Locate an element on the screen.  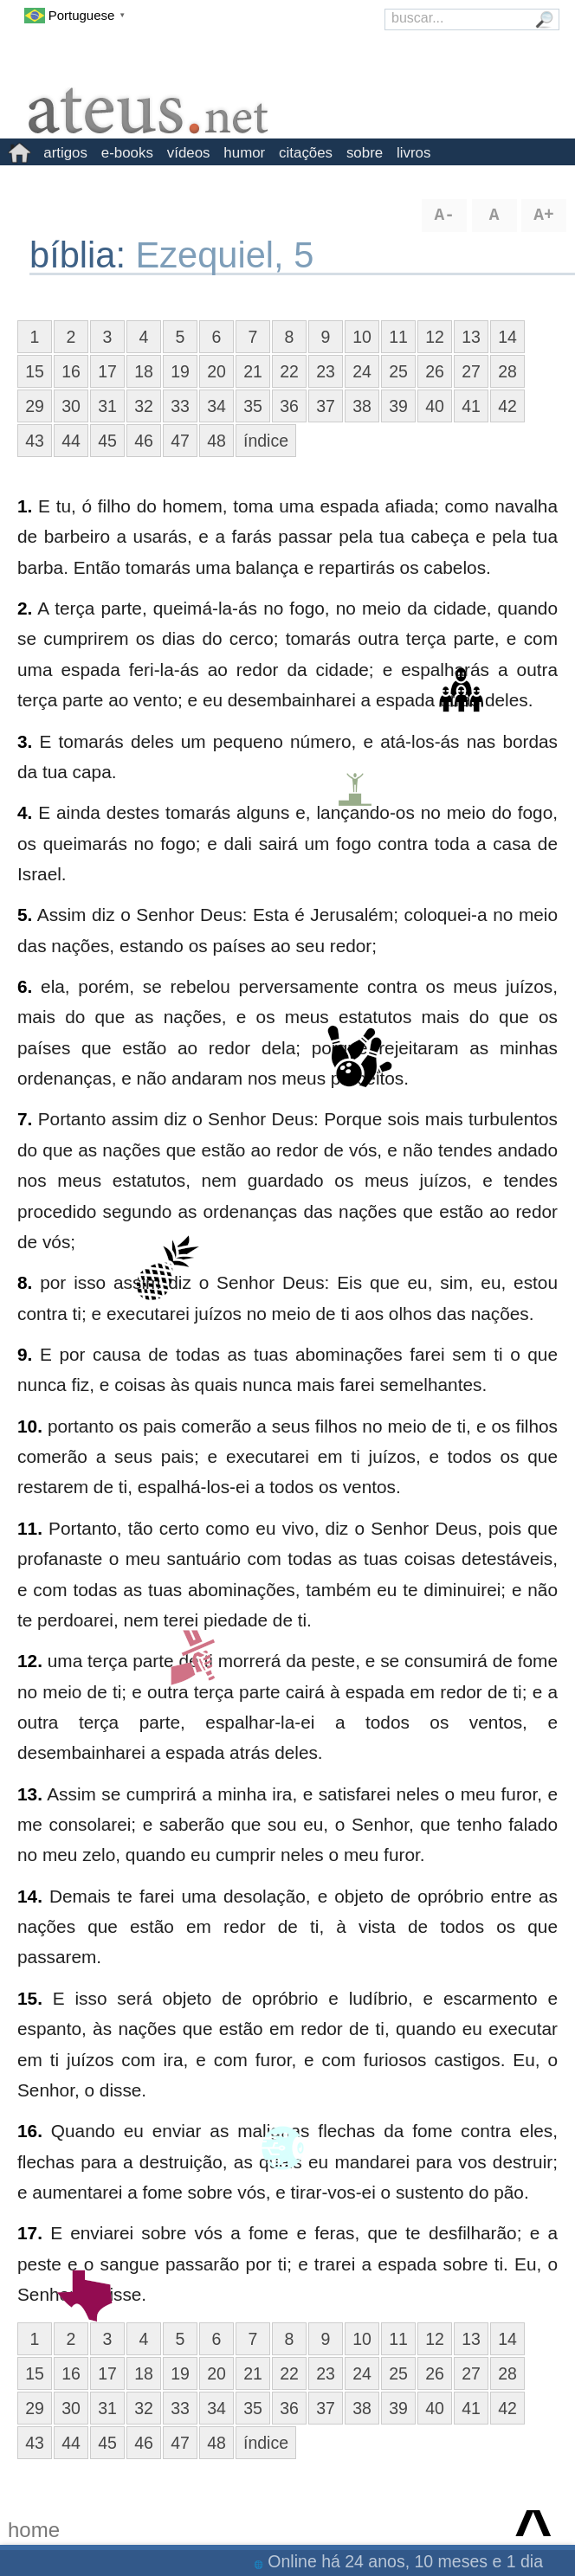
view competition rankings or leaderboard is located at coordinates (355, 789).